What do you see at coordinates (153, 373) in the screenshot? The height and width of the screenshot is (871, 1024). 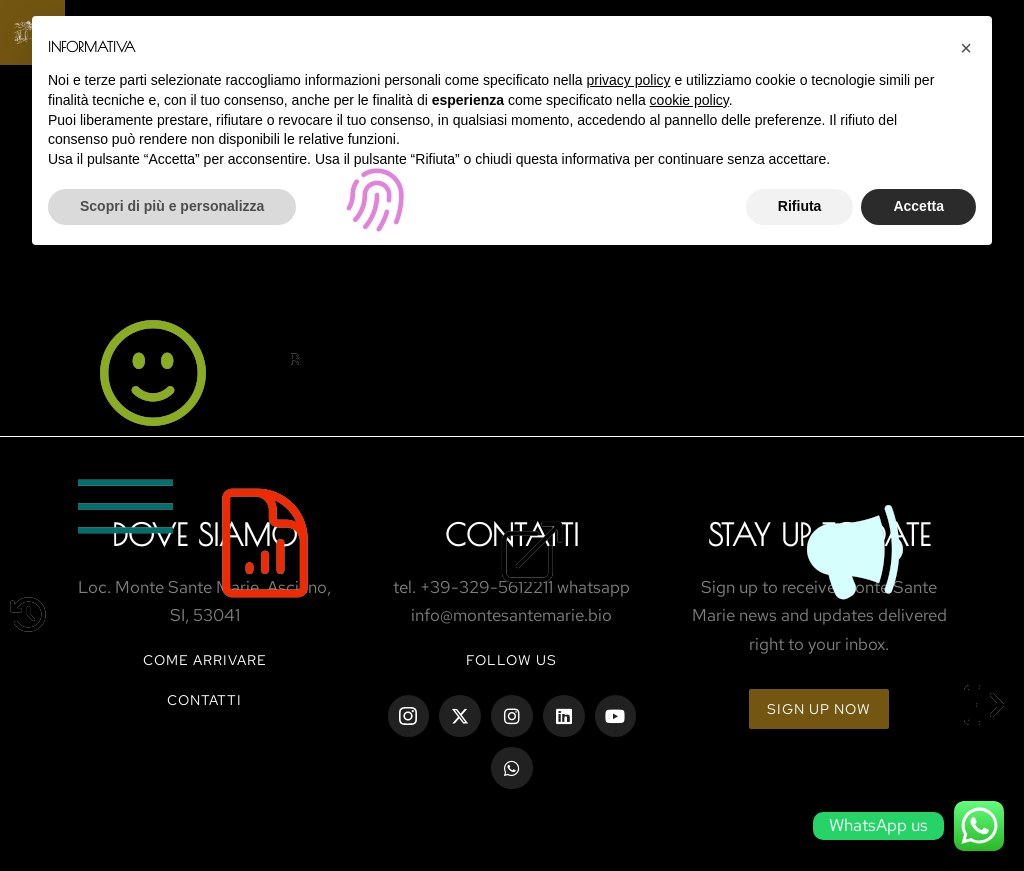 I see `add an emoji or reaction` at bounding box center [153, 373].